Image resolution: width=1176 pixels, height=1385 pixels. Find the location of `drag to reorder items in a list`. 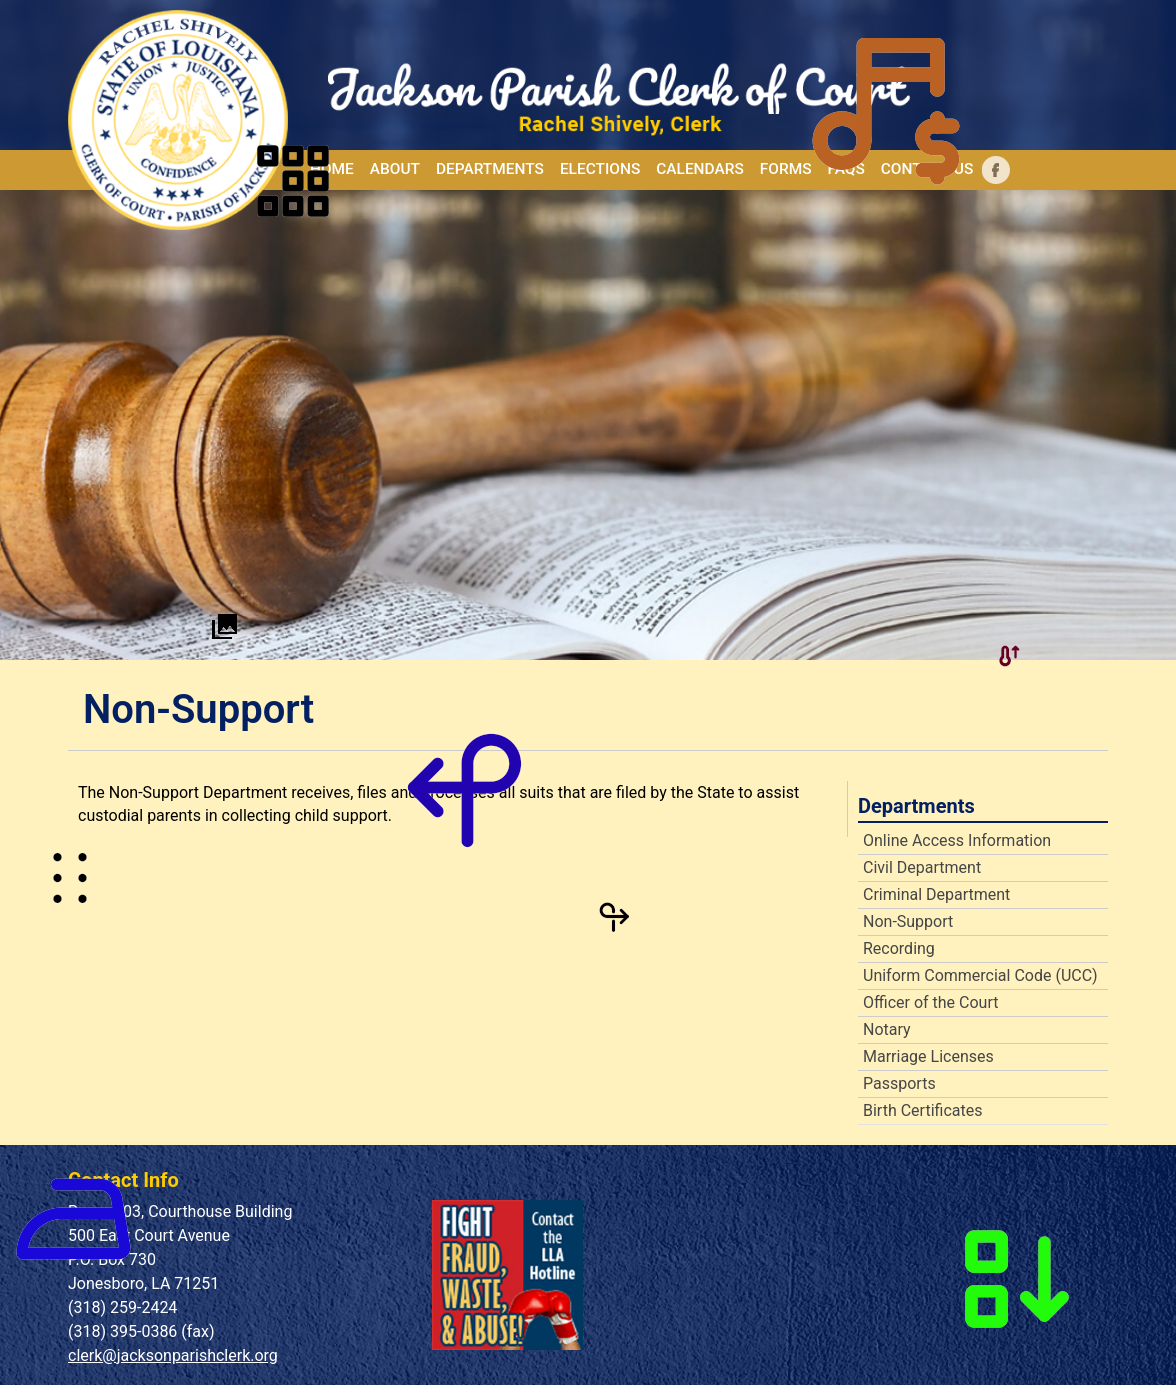

drag to reorder items in a list is located at coordinates (70, 878).